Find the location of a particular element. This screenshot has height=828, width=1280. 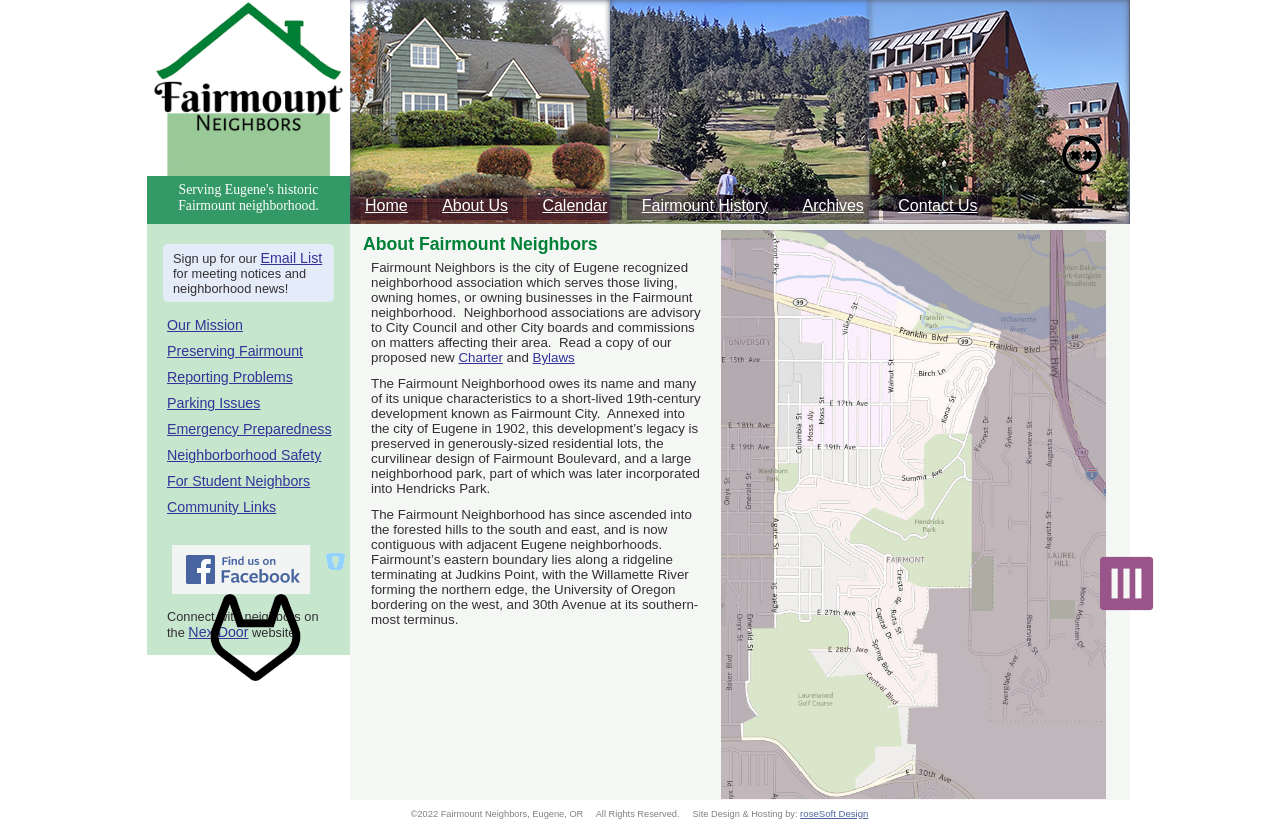

open GitLab repository is located at coordinates (255, 637).